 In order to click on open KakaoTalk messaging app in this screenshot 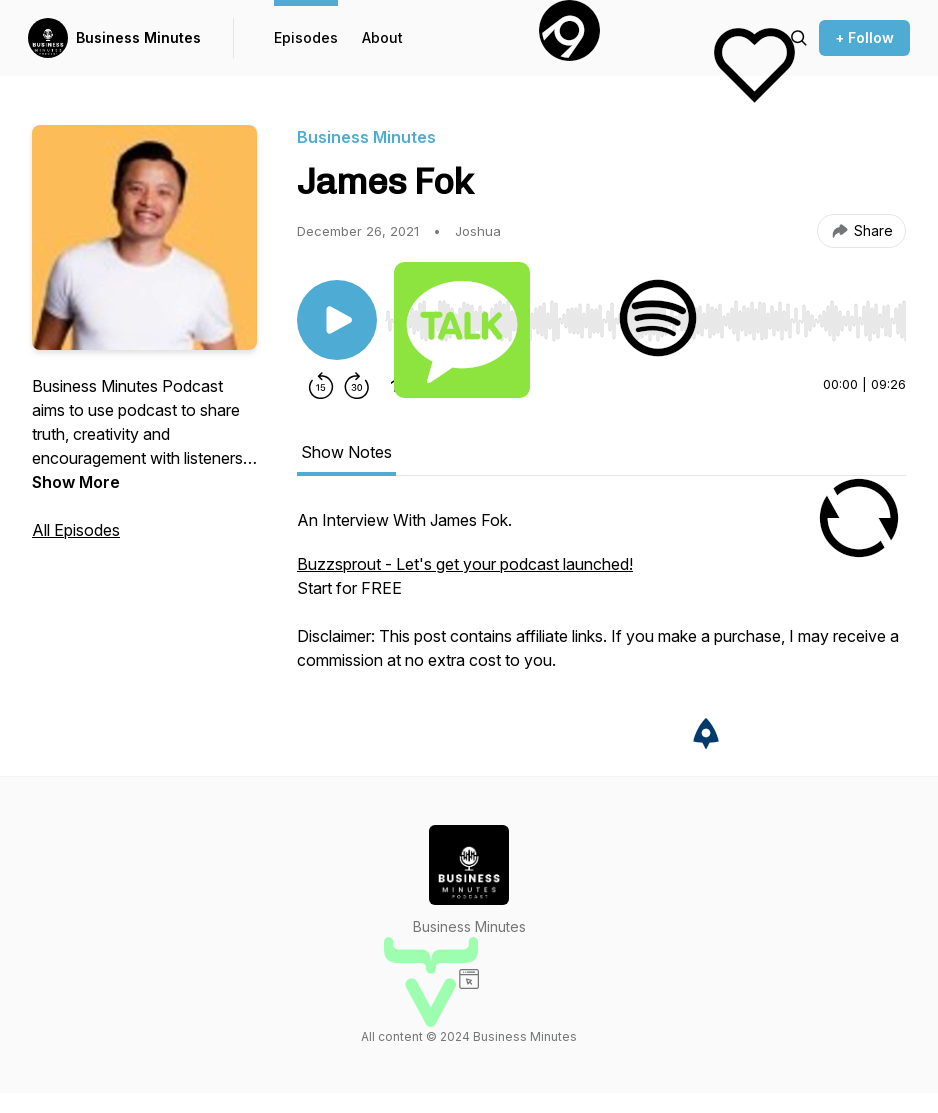, I will do `click(462, 330)`.